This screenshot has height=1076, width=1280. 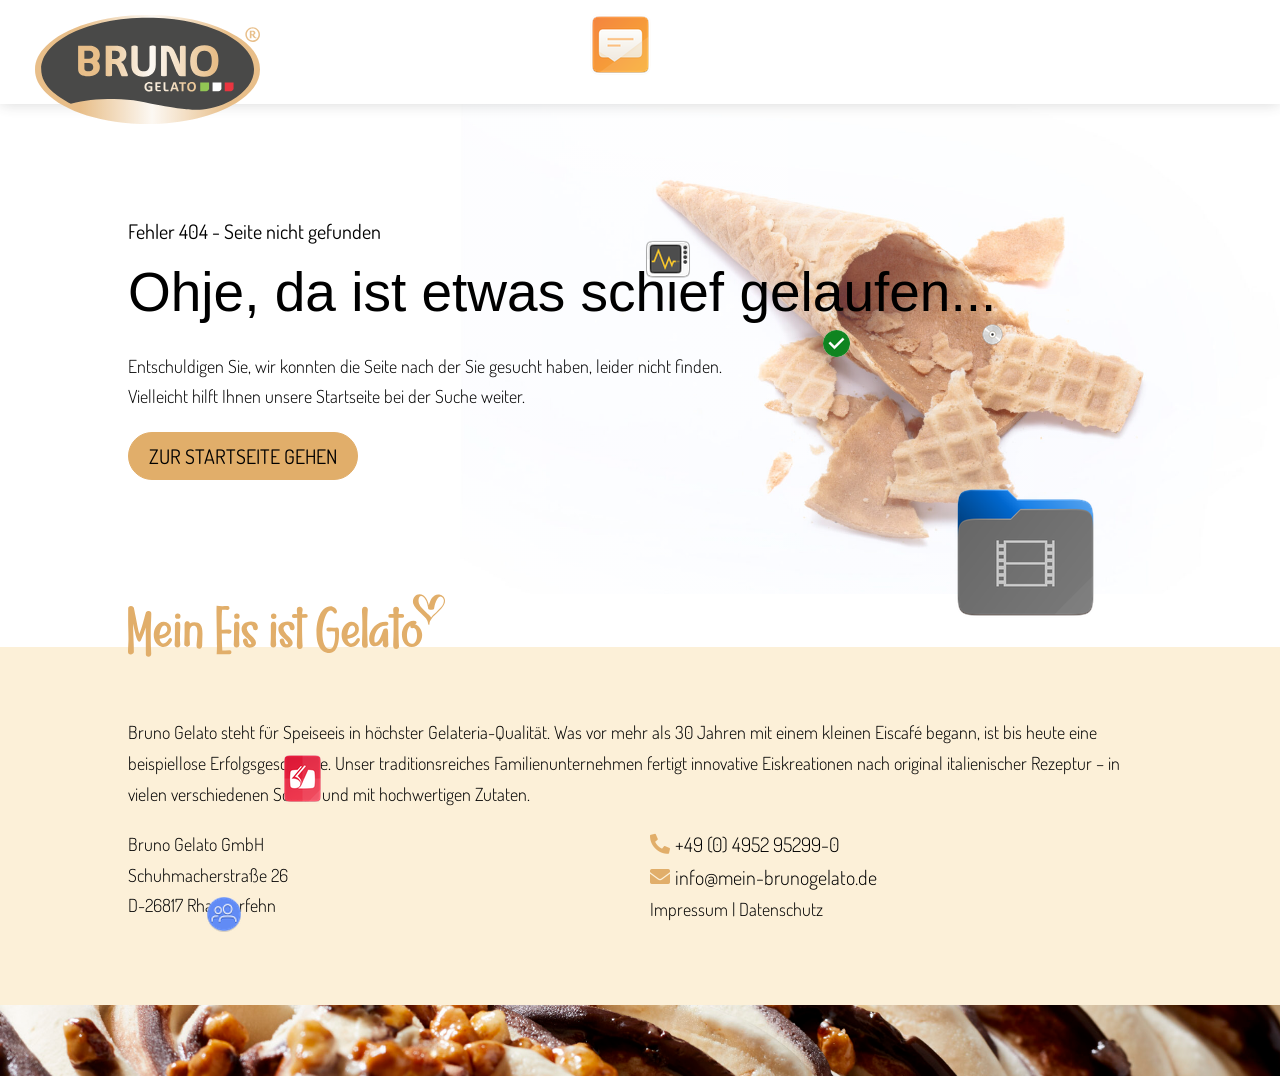 What do you see at coordinates (1025, 552) in the screenshot?
I see `open your videos folder` at bounding box center [1025, 552].